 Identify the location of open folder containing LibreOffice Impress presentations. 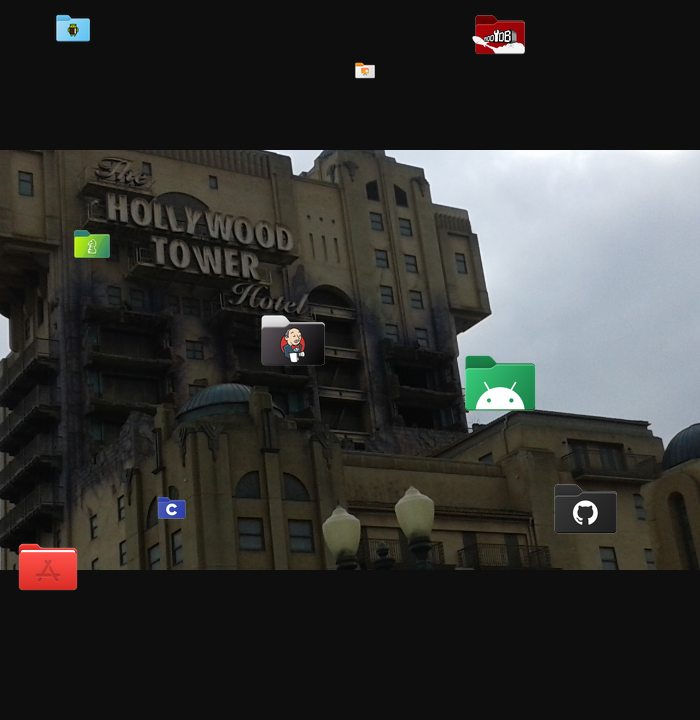
(365, 71).